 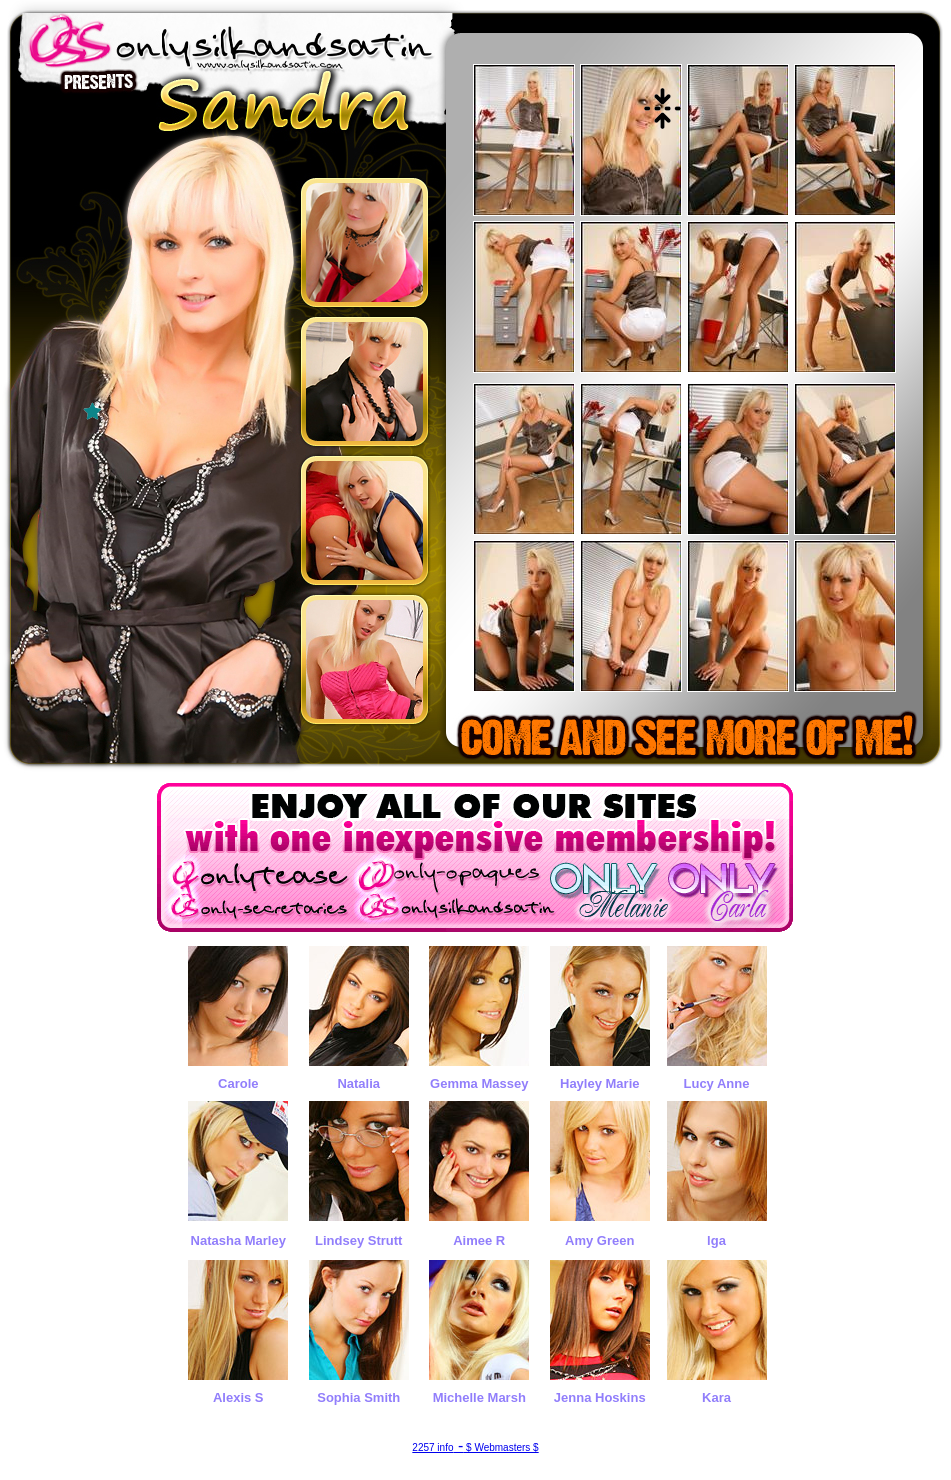 What do you see at coordinates (662, 108) in the screenshot?
I see `collapse or fold content section` at bounding box center [662, 108].